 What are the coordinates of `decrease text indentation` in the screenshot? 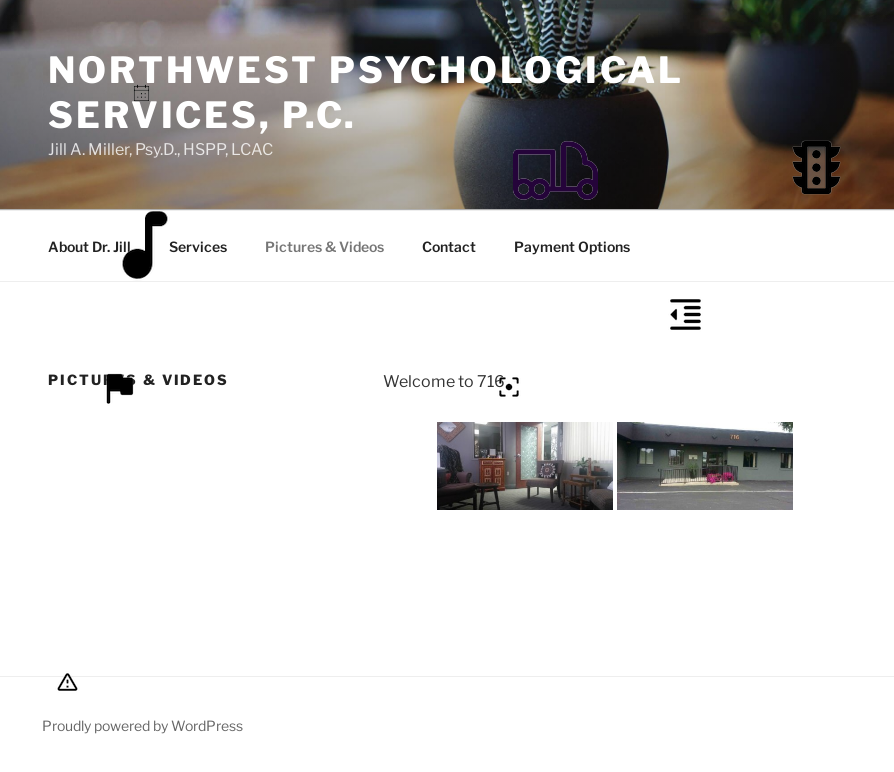 It's located at (685, 314).